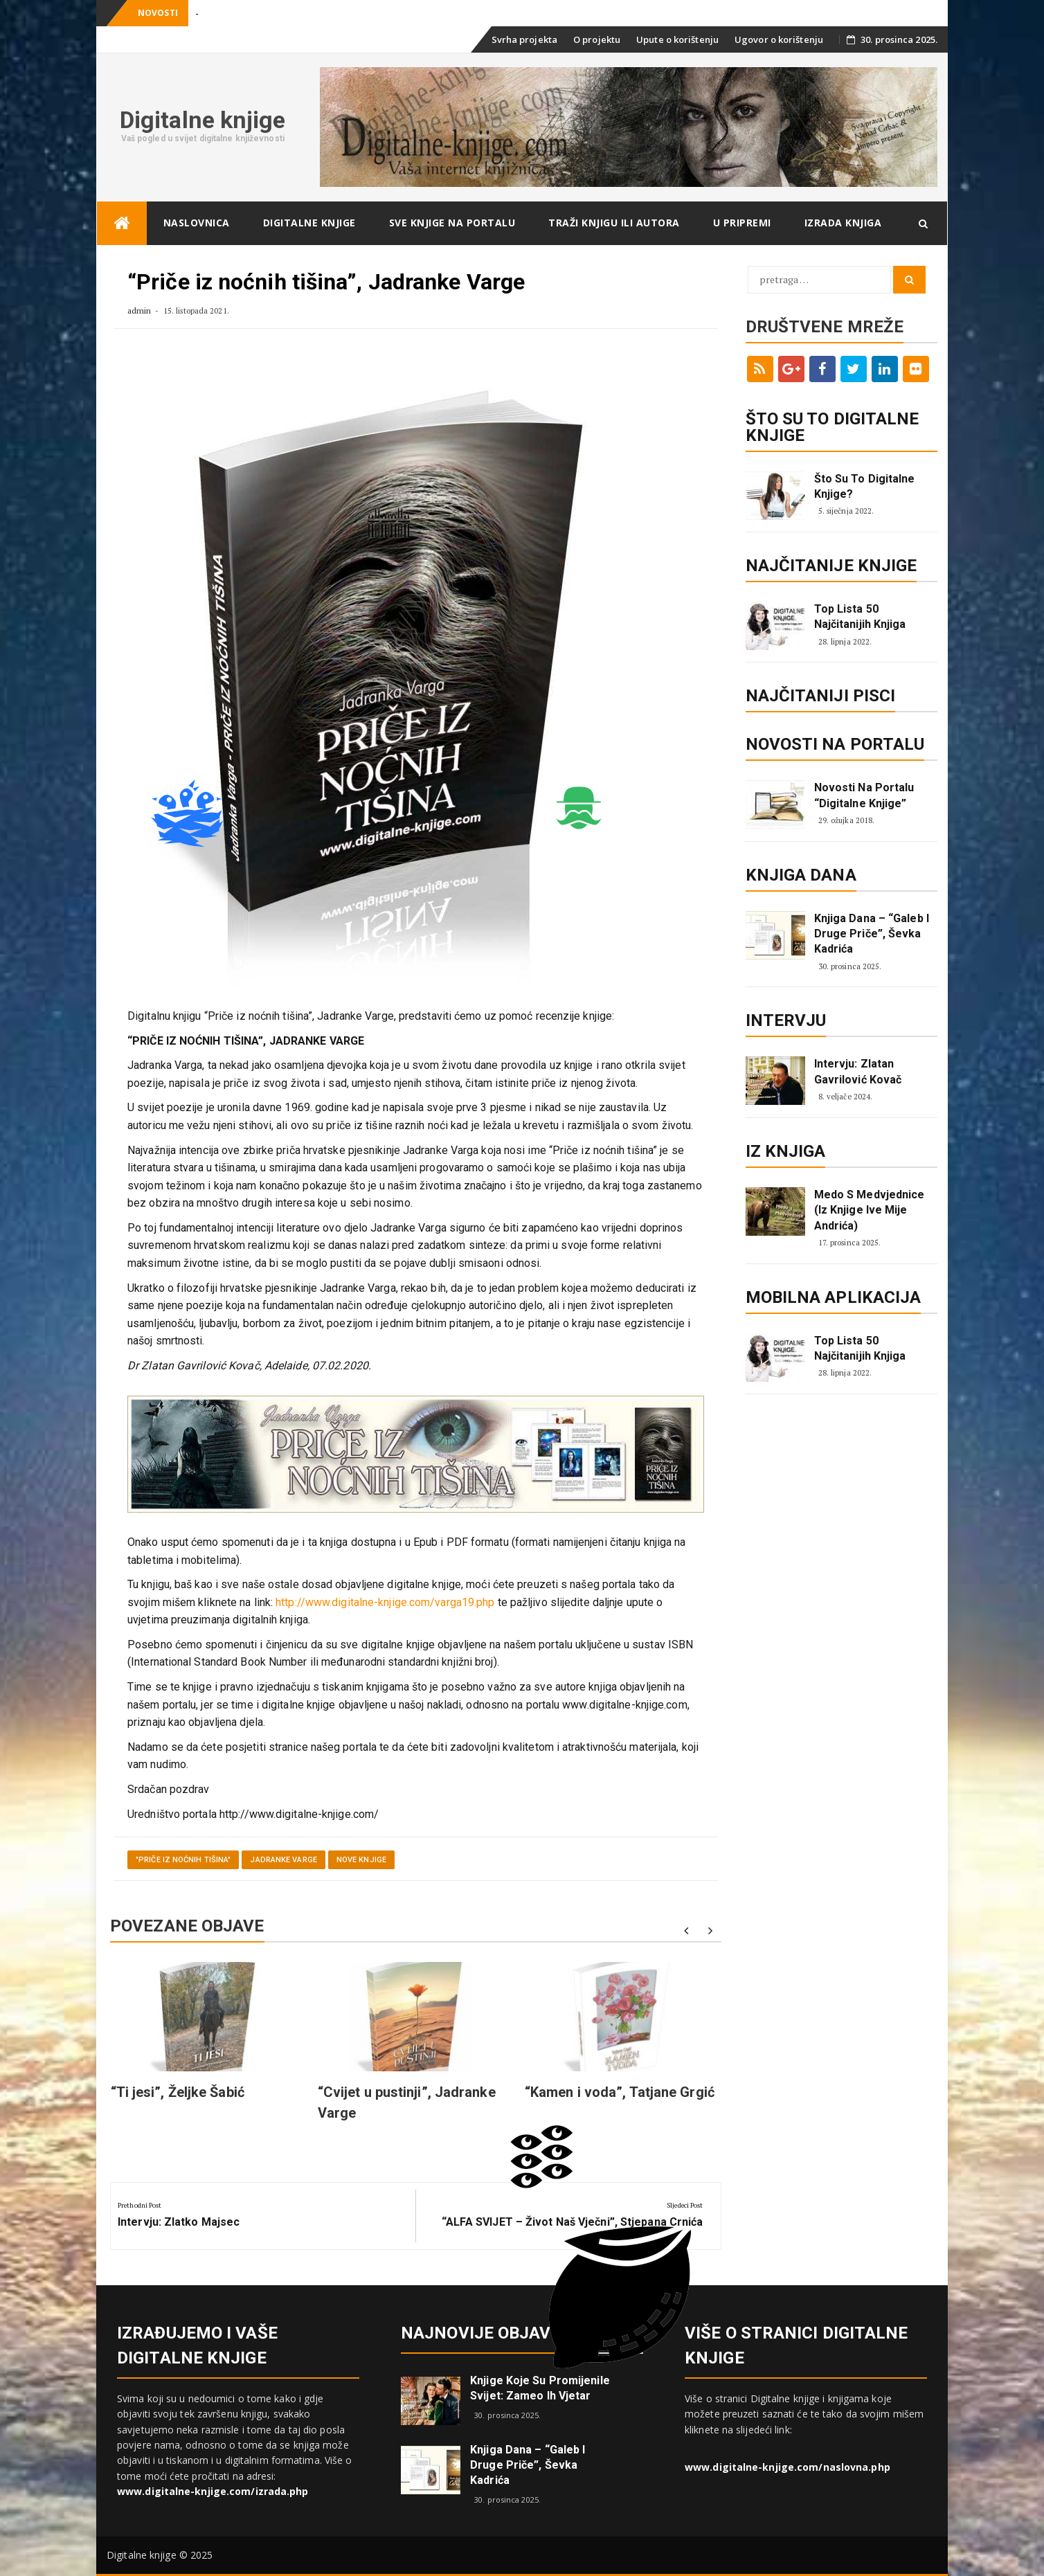 This screenshot has height=2576, width=1044. What do you see at coordinates (620, 2297) in the screenshot?
I see `indicates a citrus or lemon-flavored item` at bounding box center [620, 2297].